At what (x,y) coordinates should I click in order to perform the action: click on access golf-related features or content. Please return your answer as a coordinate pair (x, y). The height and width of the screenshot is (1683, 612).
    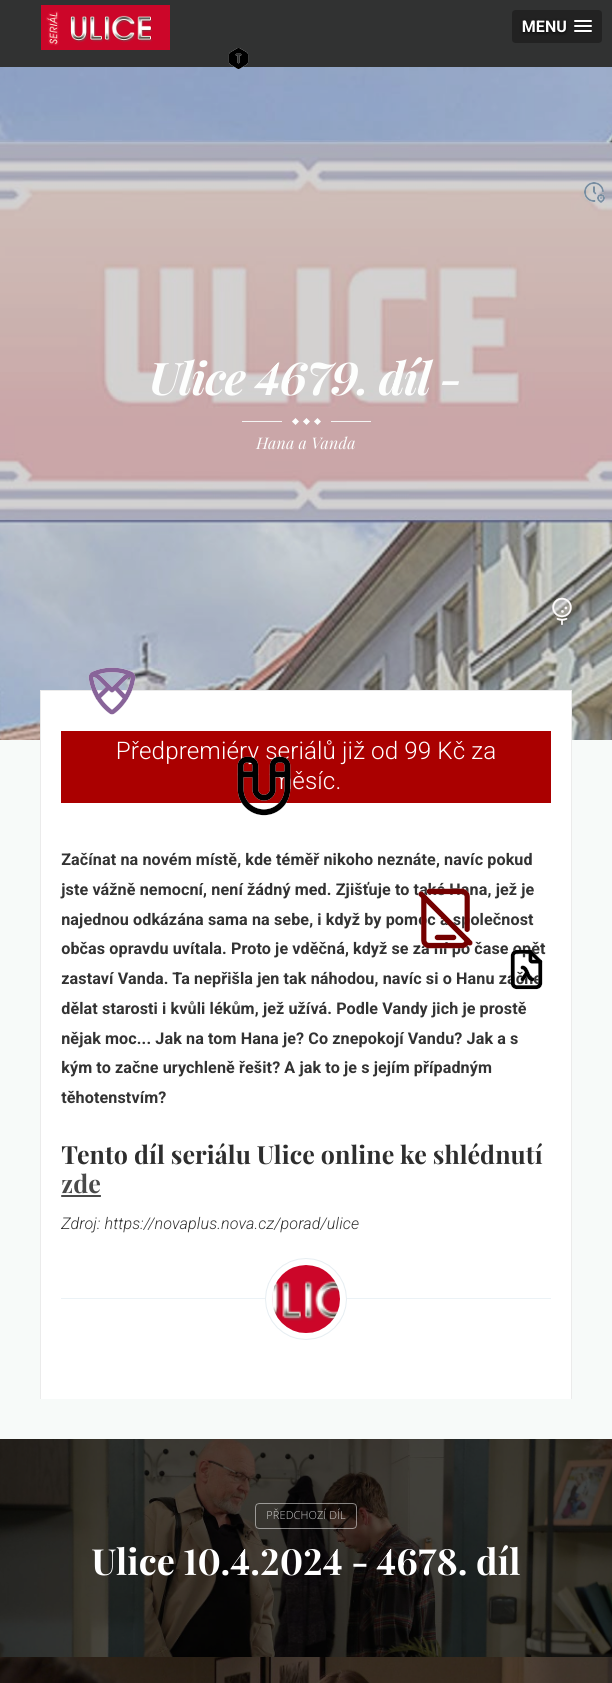
    Looking at the image, I should click on (562, 611).